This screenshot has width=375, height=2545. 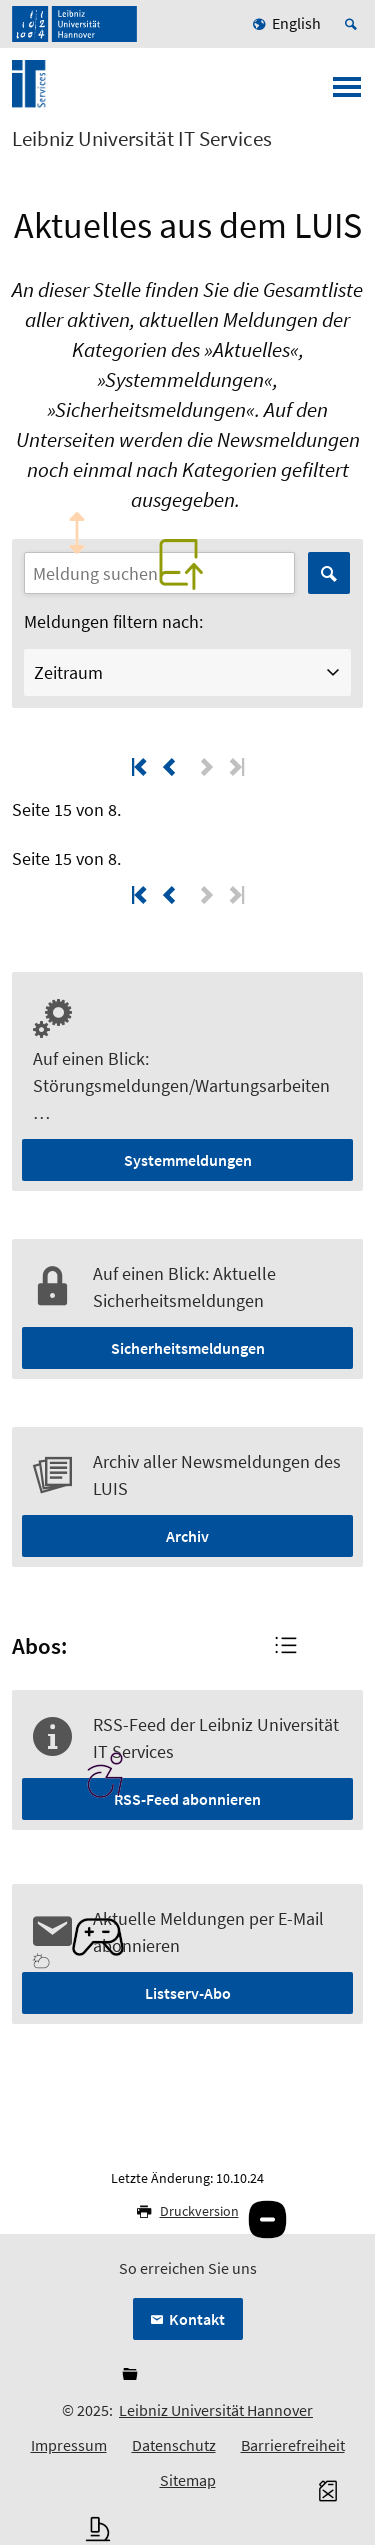 I want to click on access research or lab tools, so click(x=98, y=2530).